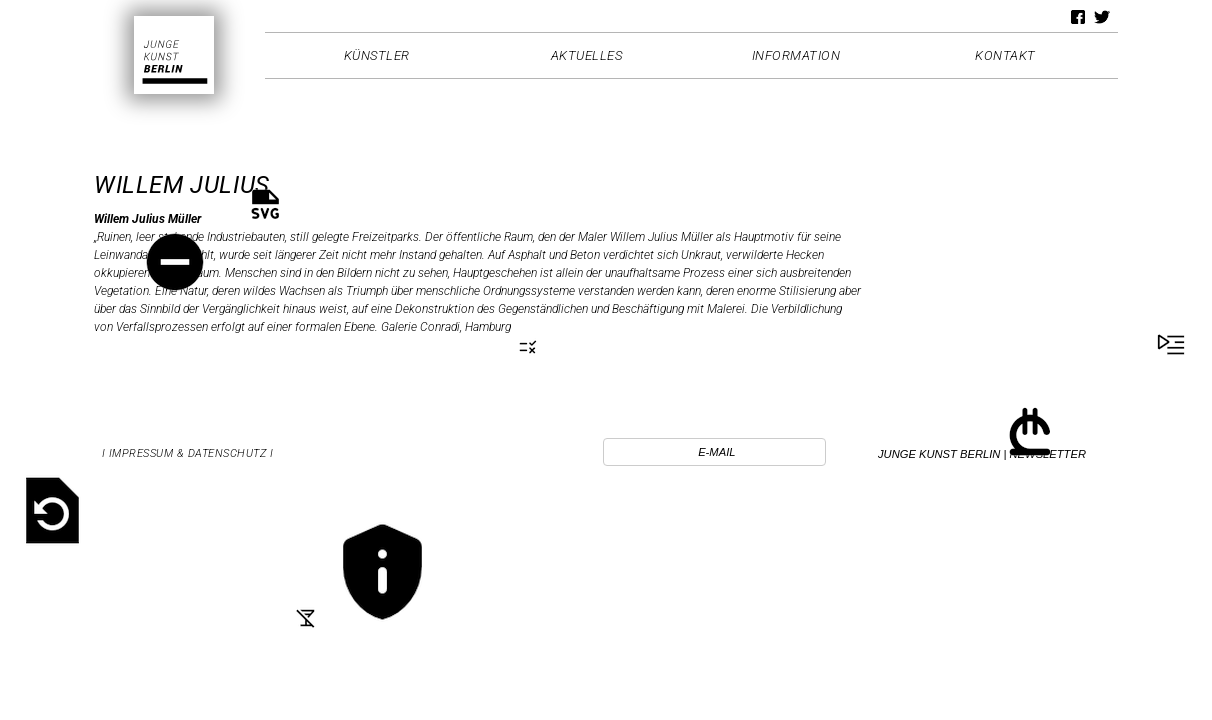 This screenshot has height=720, width=1212. I want to click on view privacy policy or settings, so click(382, 571).